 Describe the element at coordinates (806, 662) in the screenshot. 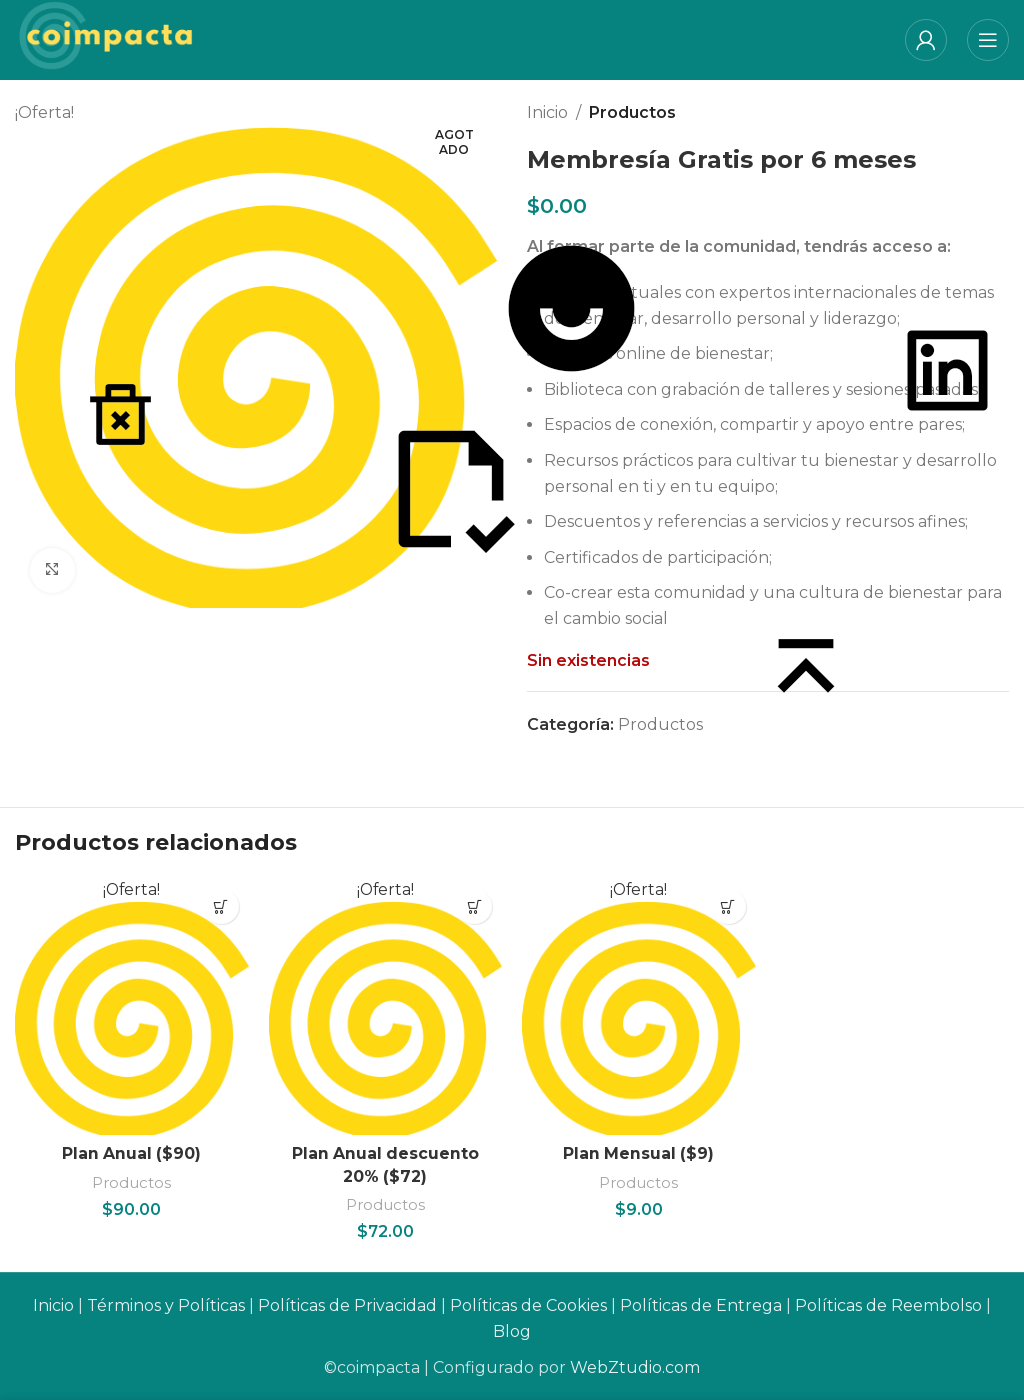

I see `skip to the top of a list or page` at that location.